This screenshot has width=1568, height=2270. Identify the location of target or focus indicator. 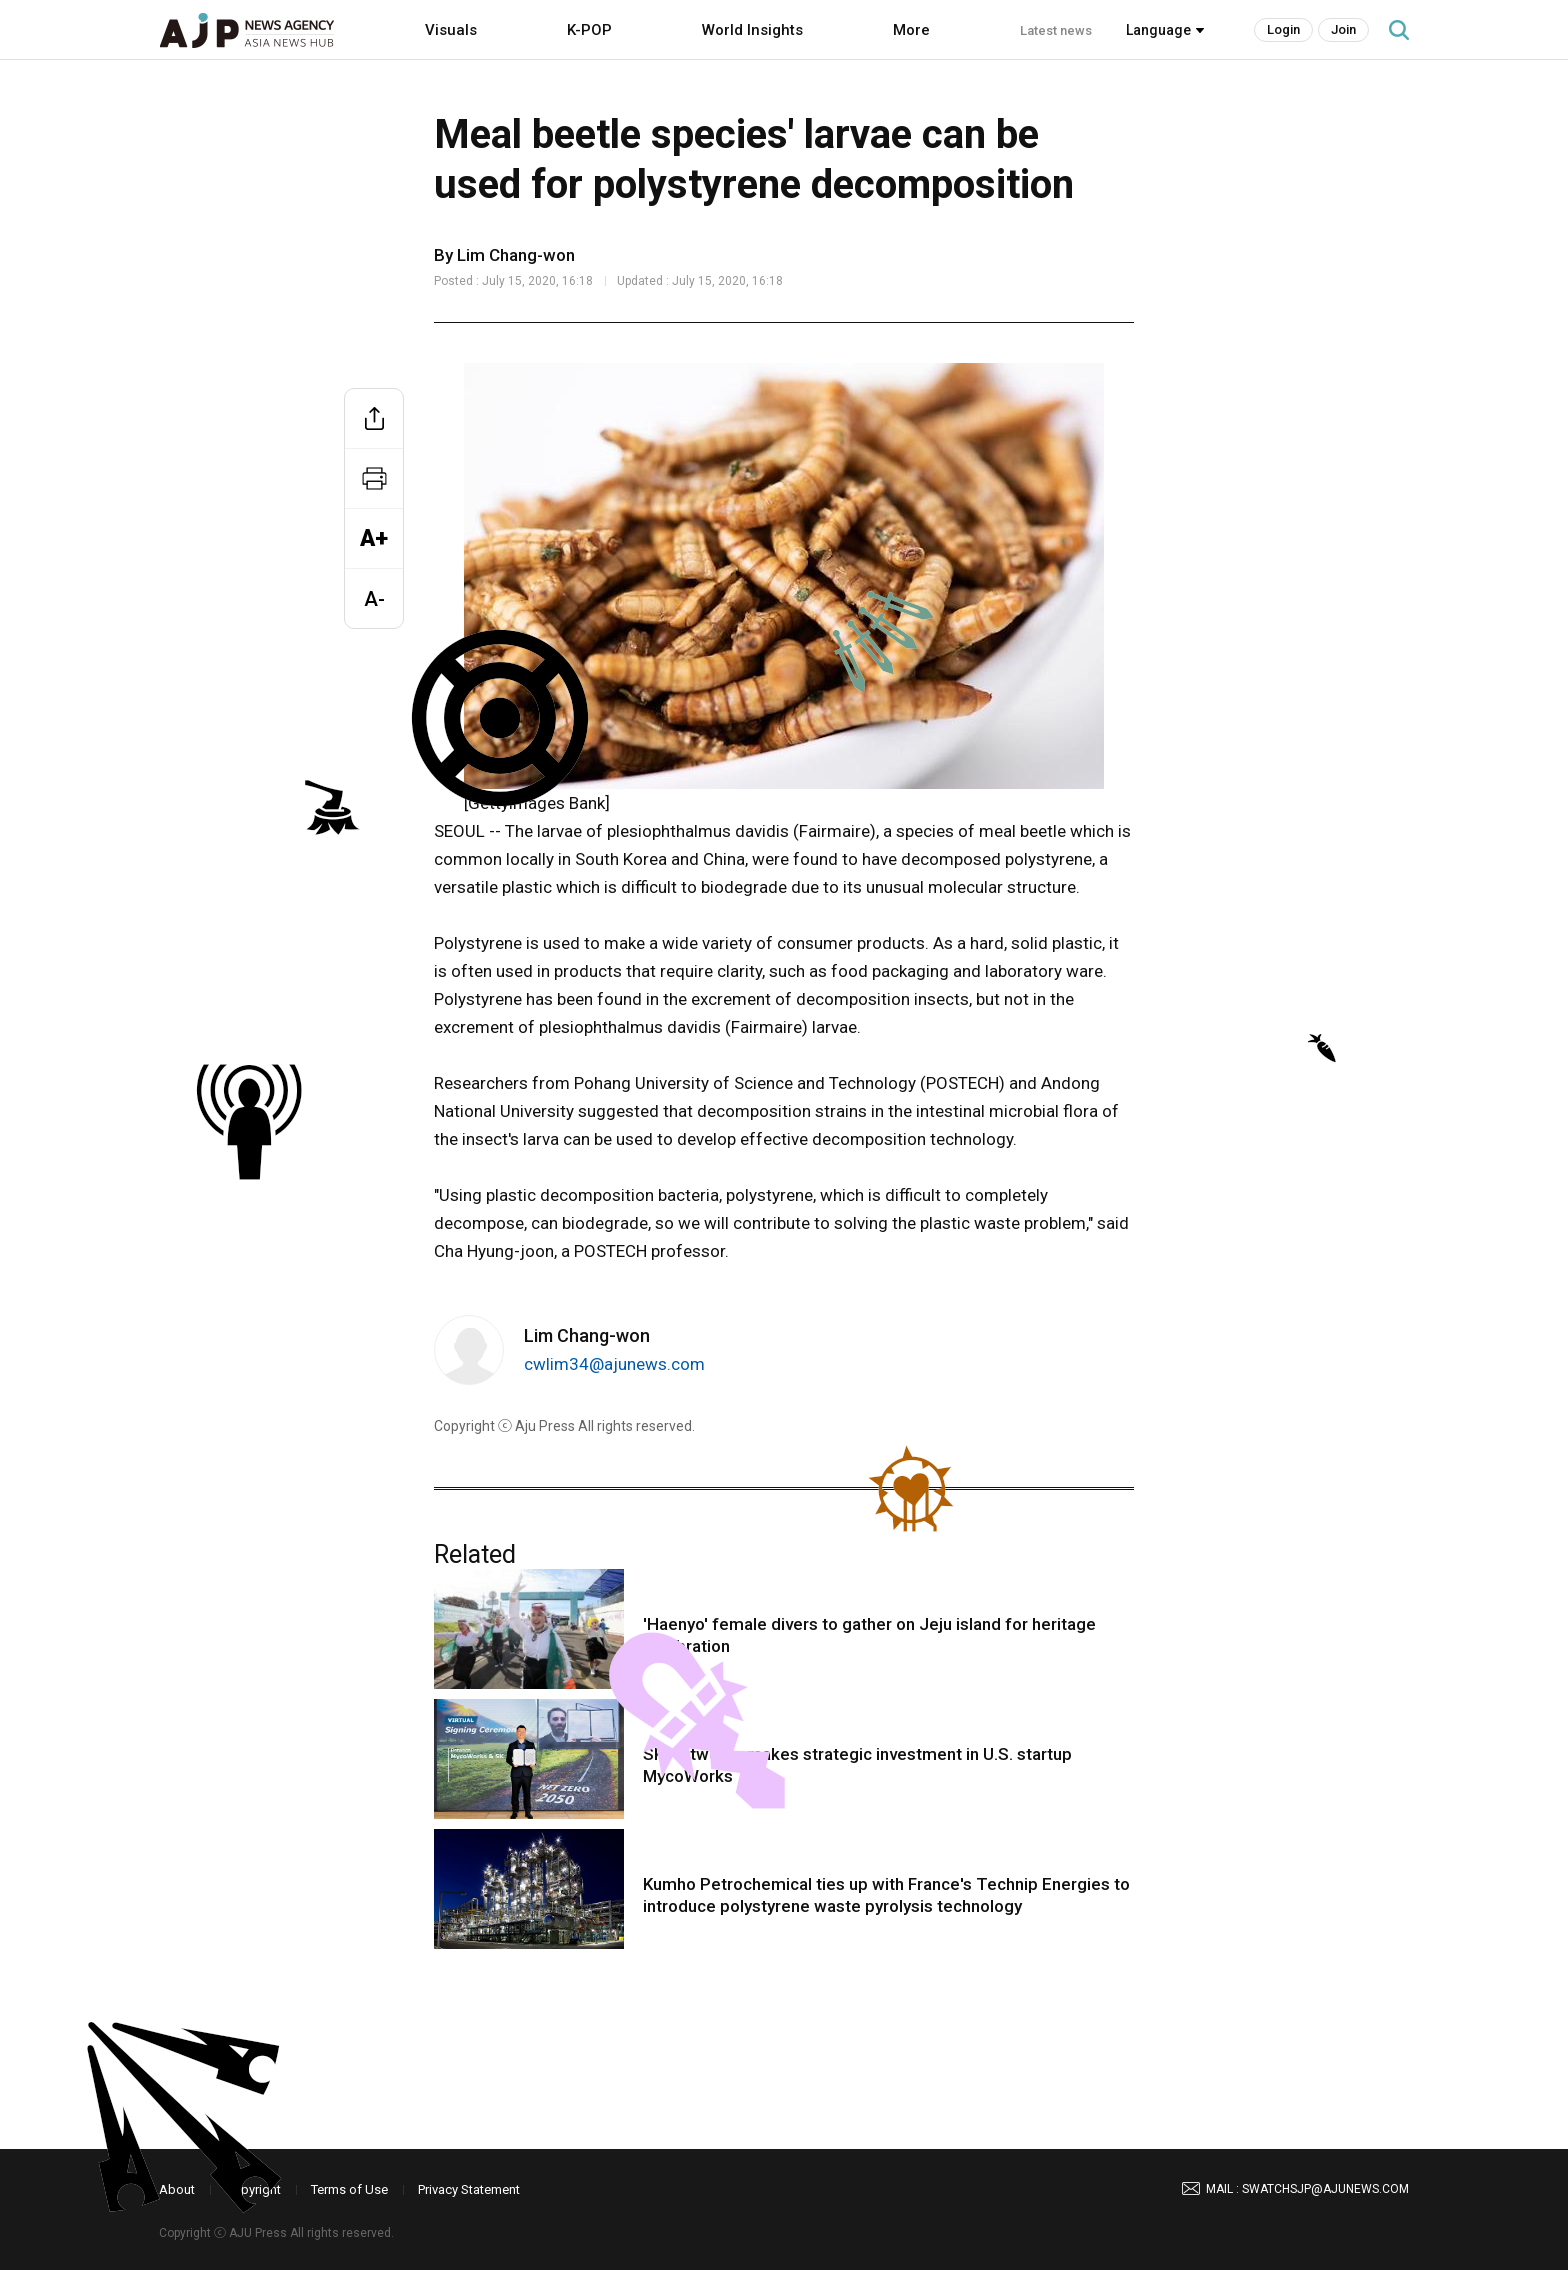
(500, 718).